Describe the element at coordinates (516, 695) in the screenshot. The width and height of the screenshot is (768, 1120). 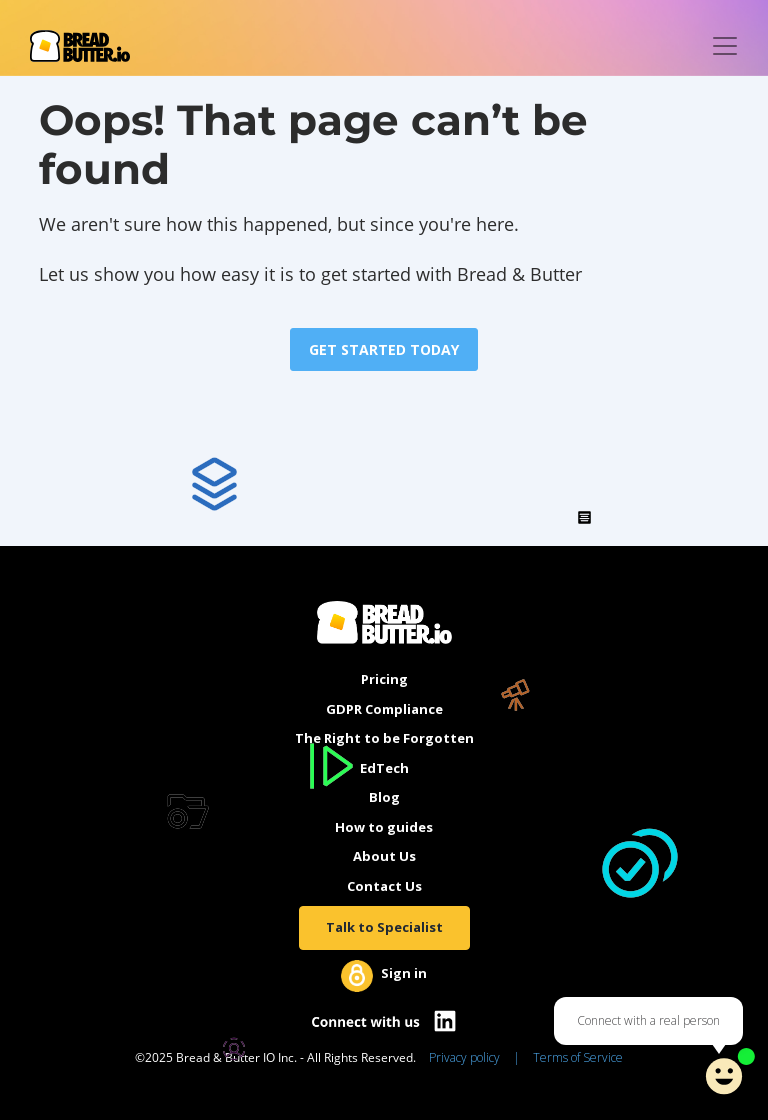
I see `explore or discover new content` at that location.